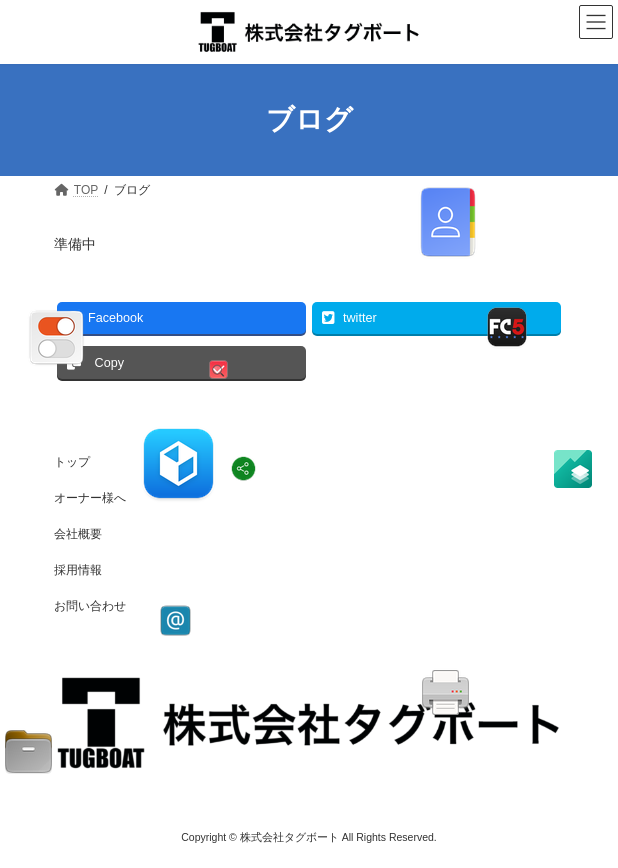 Image resolution: width=618 pixels, height=868 pixels. Describe the element at coordinates (175, 620) in the screenshot. I see `access online accounts settings` at that location.